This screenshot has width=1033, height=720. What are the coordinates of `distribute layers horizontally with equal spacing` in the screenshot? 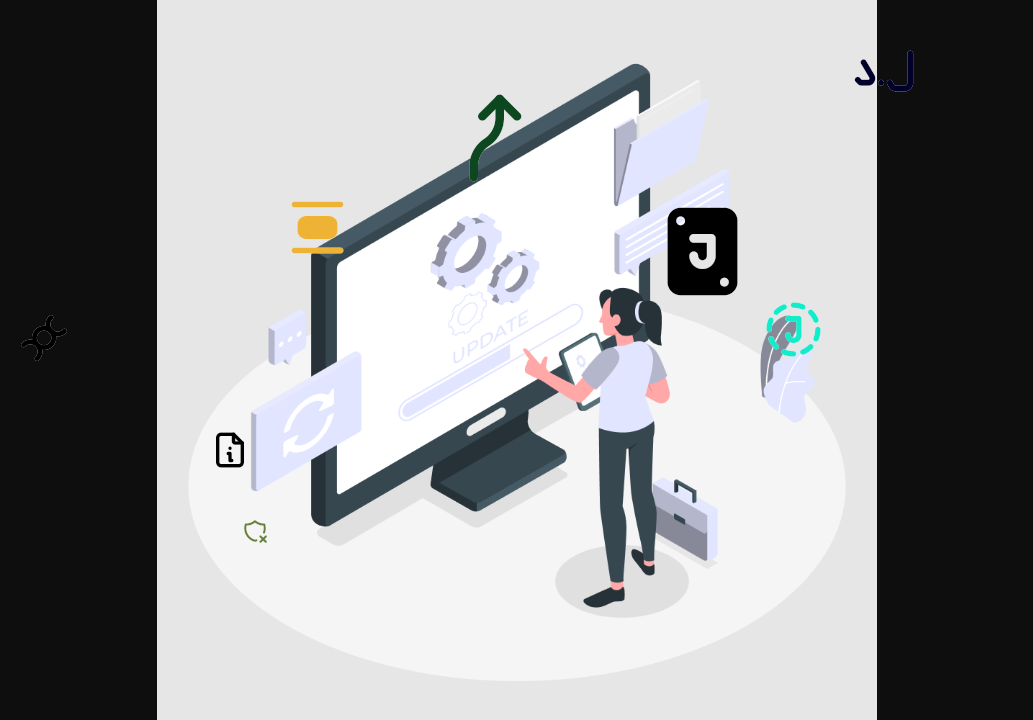 It's located at (317, 227).